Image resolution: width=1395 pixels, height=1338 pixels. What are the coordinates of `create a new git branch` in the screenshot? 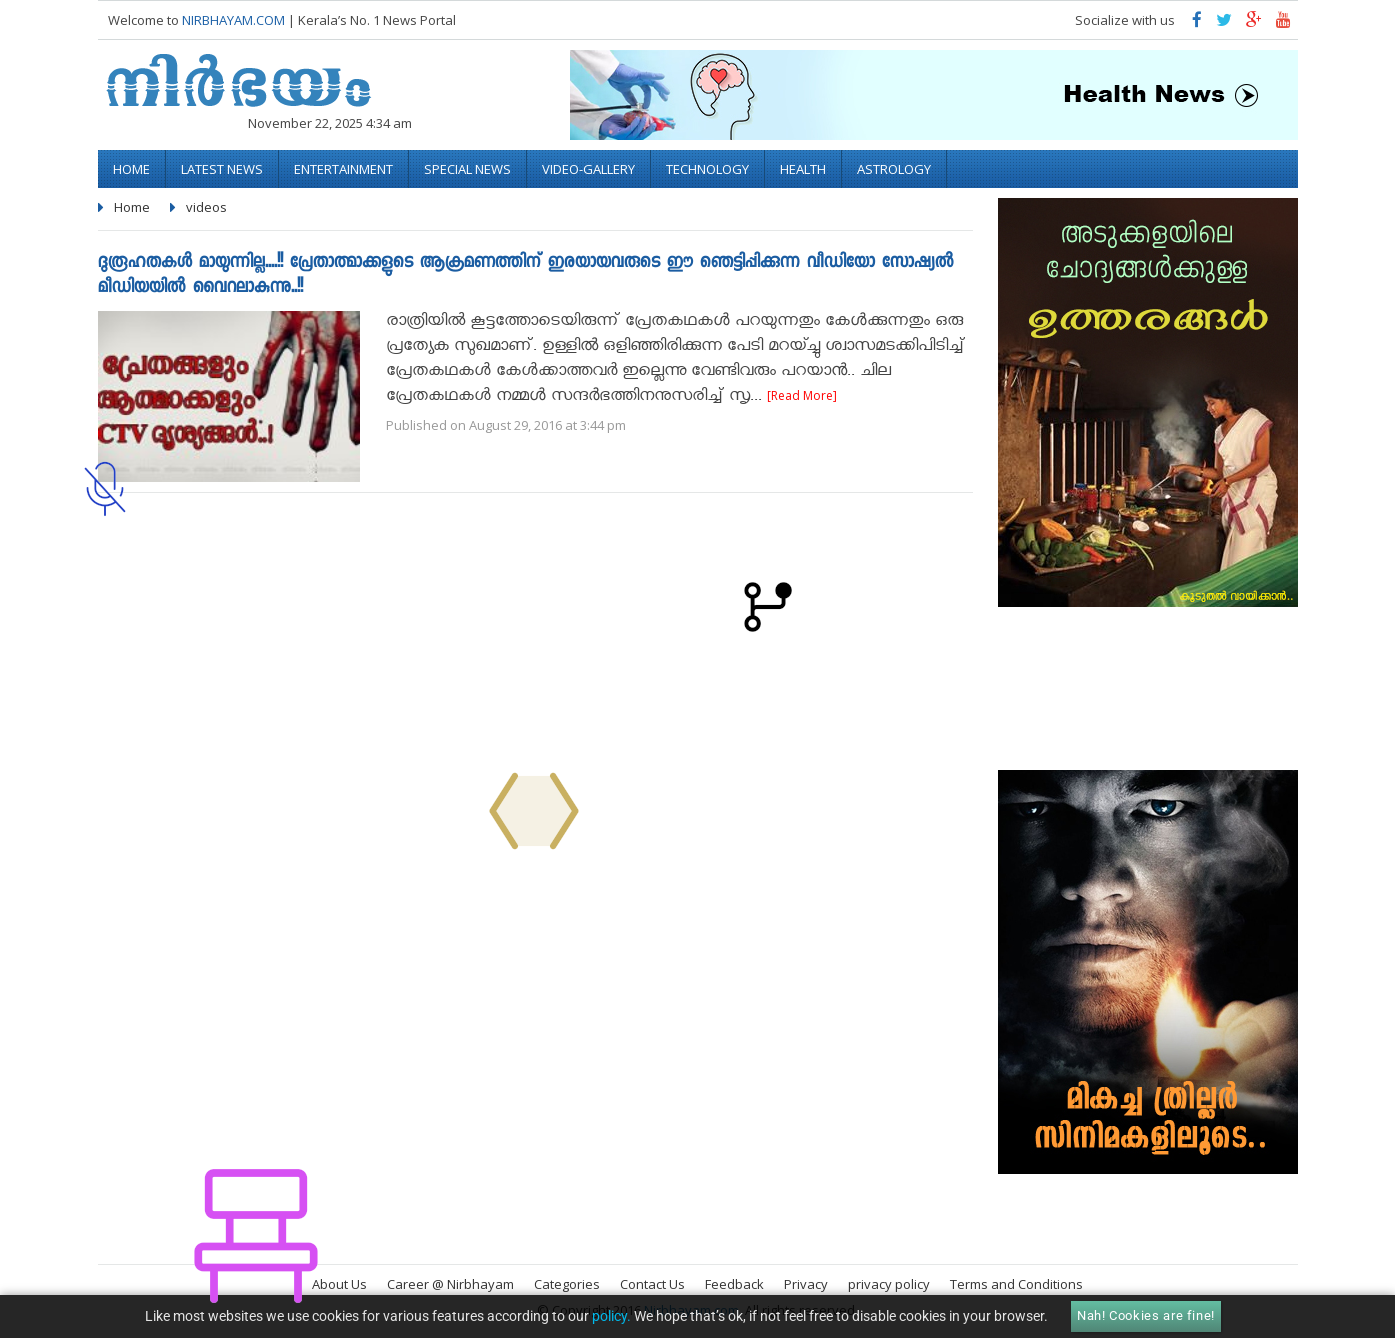 It's located at (765, 607).